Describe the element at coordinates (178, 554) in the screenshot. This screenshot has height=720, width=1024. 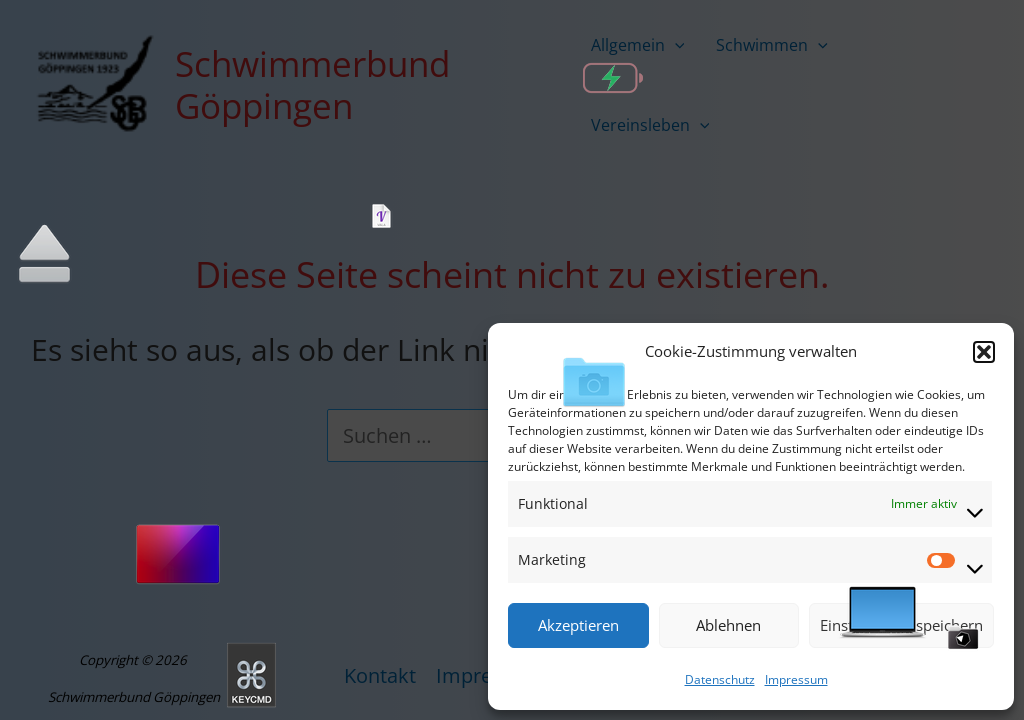
I see `access your media library in iMovie` at that location.